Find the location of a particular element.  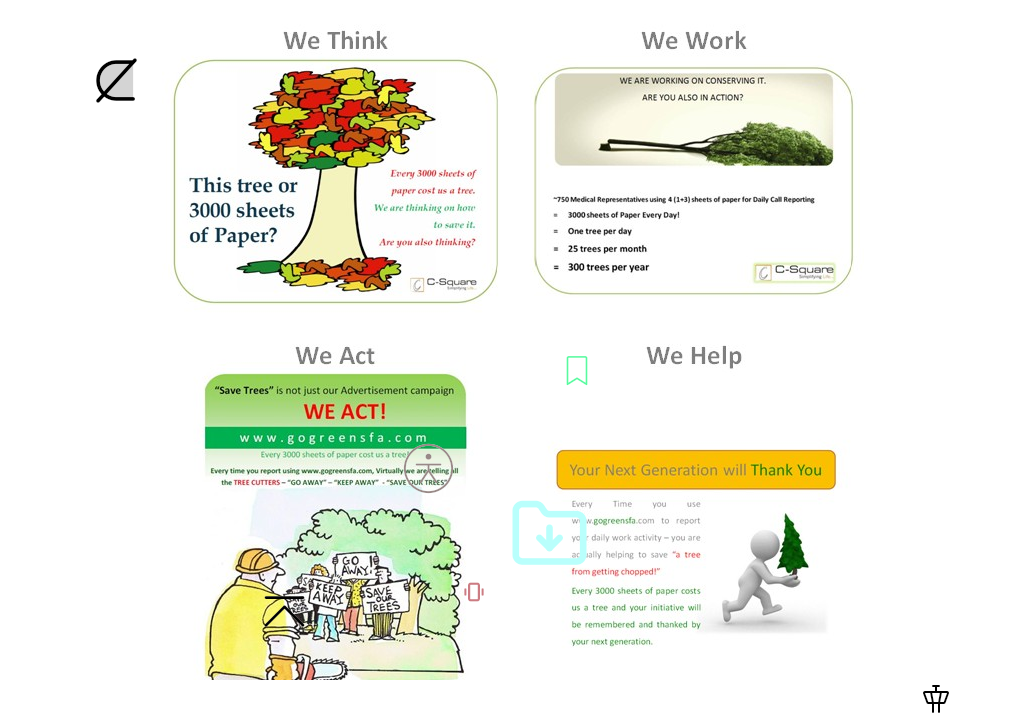

enable vibrate mode on your device is located at coordinates (474, 592).